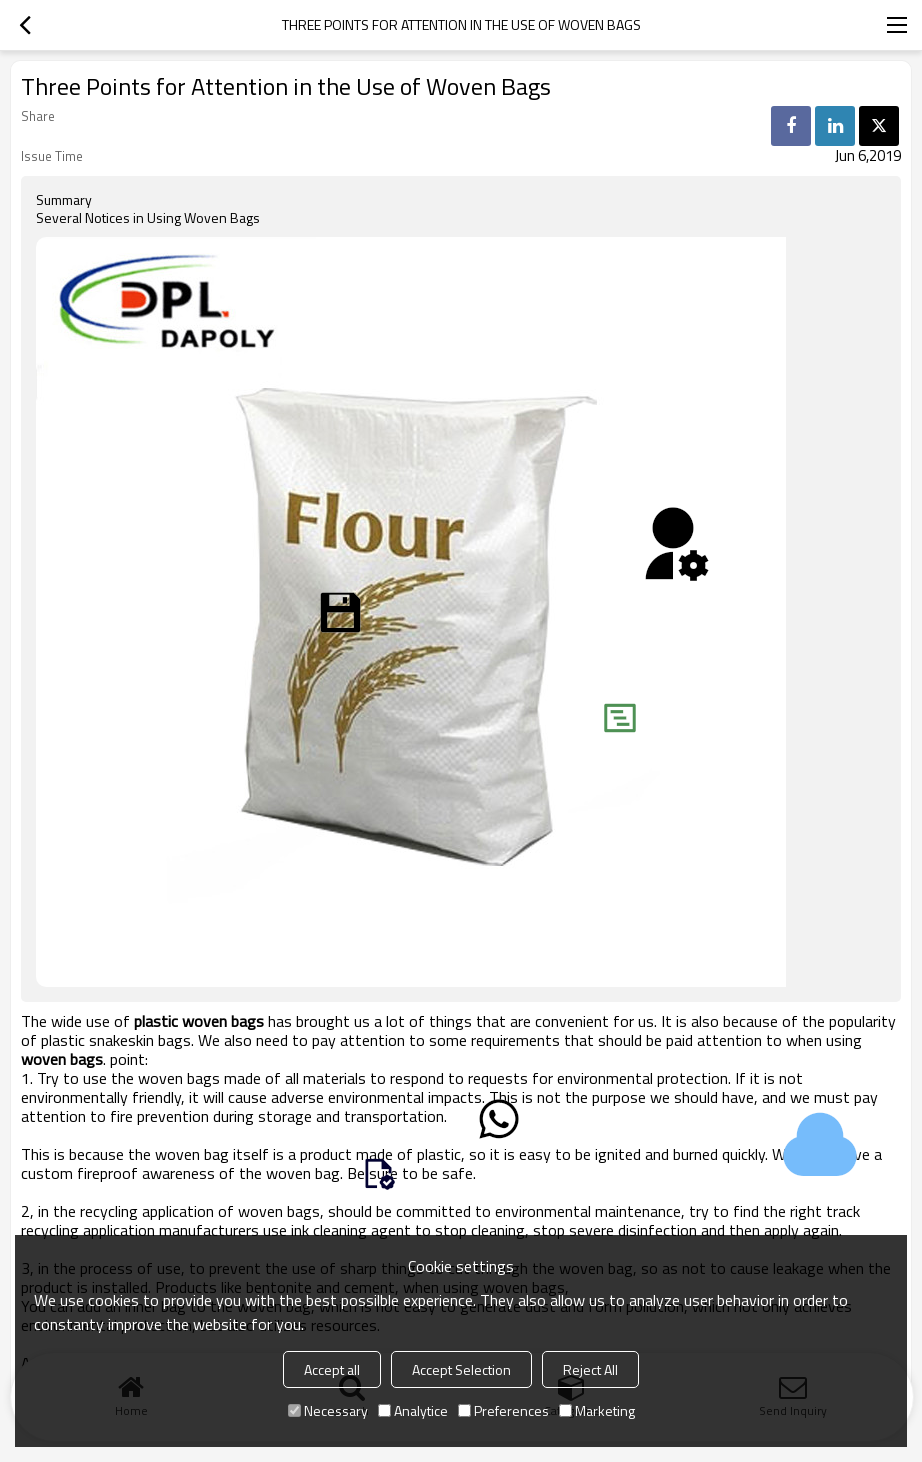  I want to click on open WhatsApp messaging app, so click(499, 1119).